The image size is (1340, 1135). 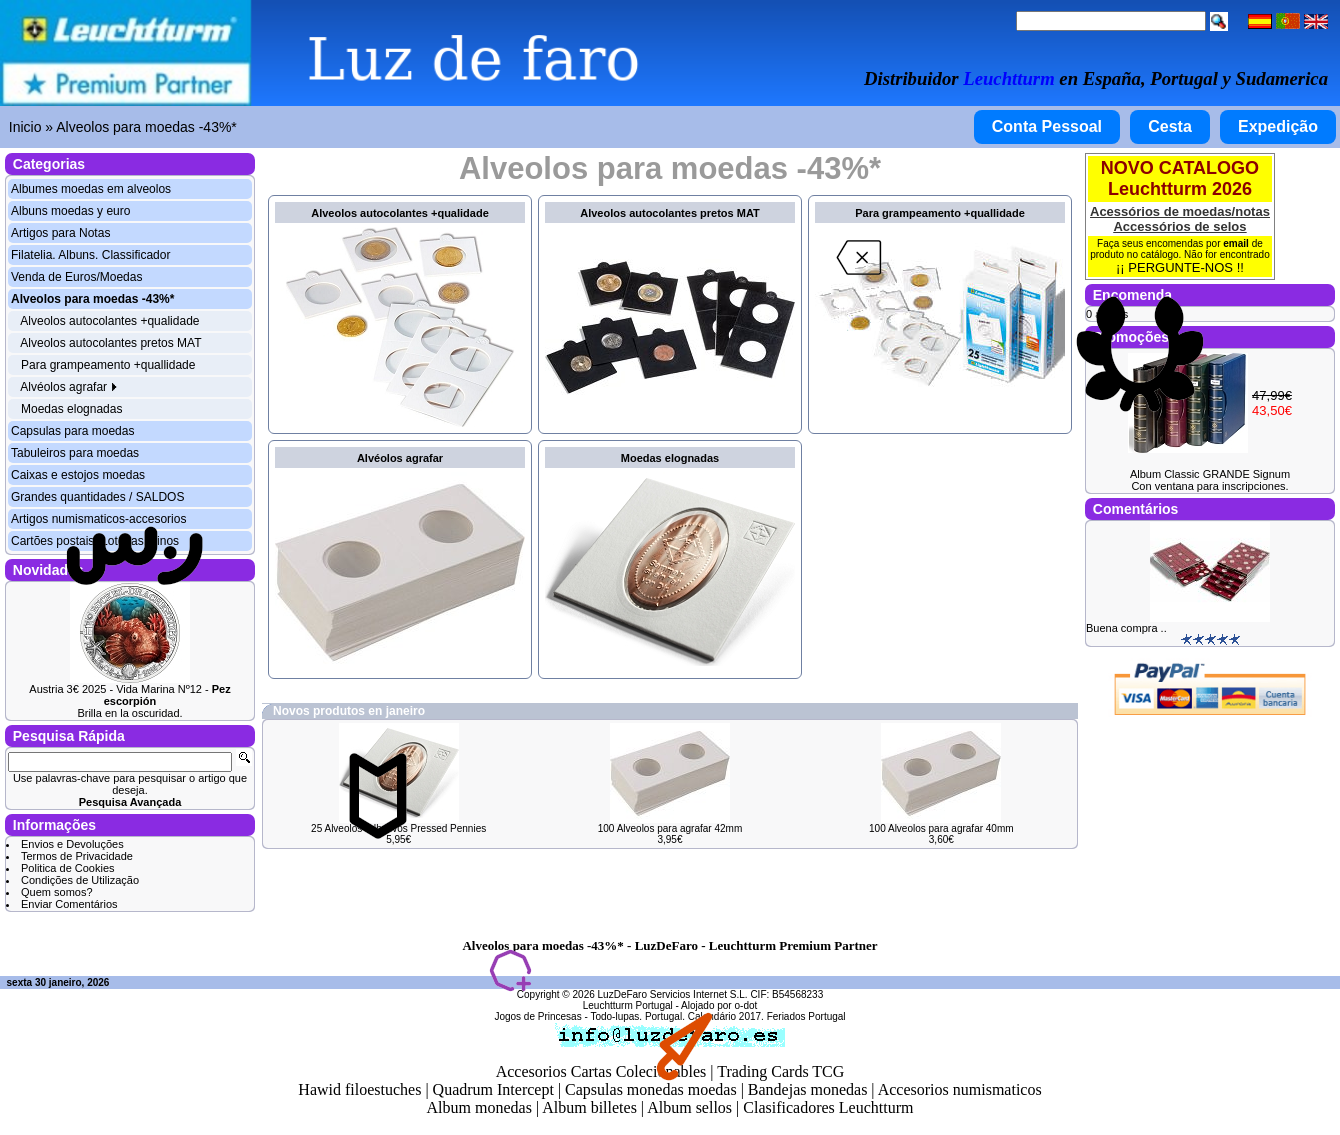 I want to click on indicates price or amount in Saudi riyals, so click(x=131, y=552).